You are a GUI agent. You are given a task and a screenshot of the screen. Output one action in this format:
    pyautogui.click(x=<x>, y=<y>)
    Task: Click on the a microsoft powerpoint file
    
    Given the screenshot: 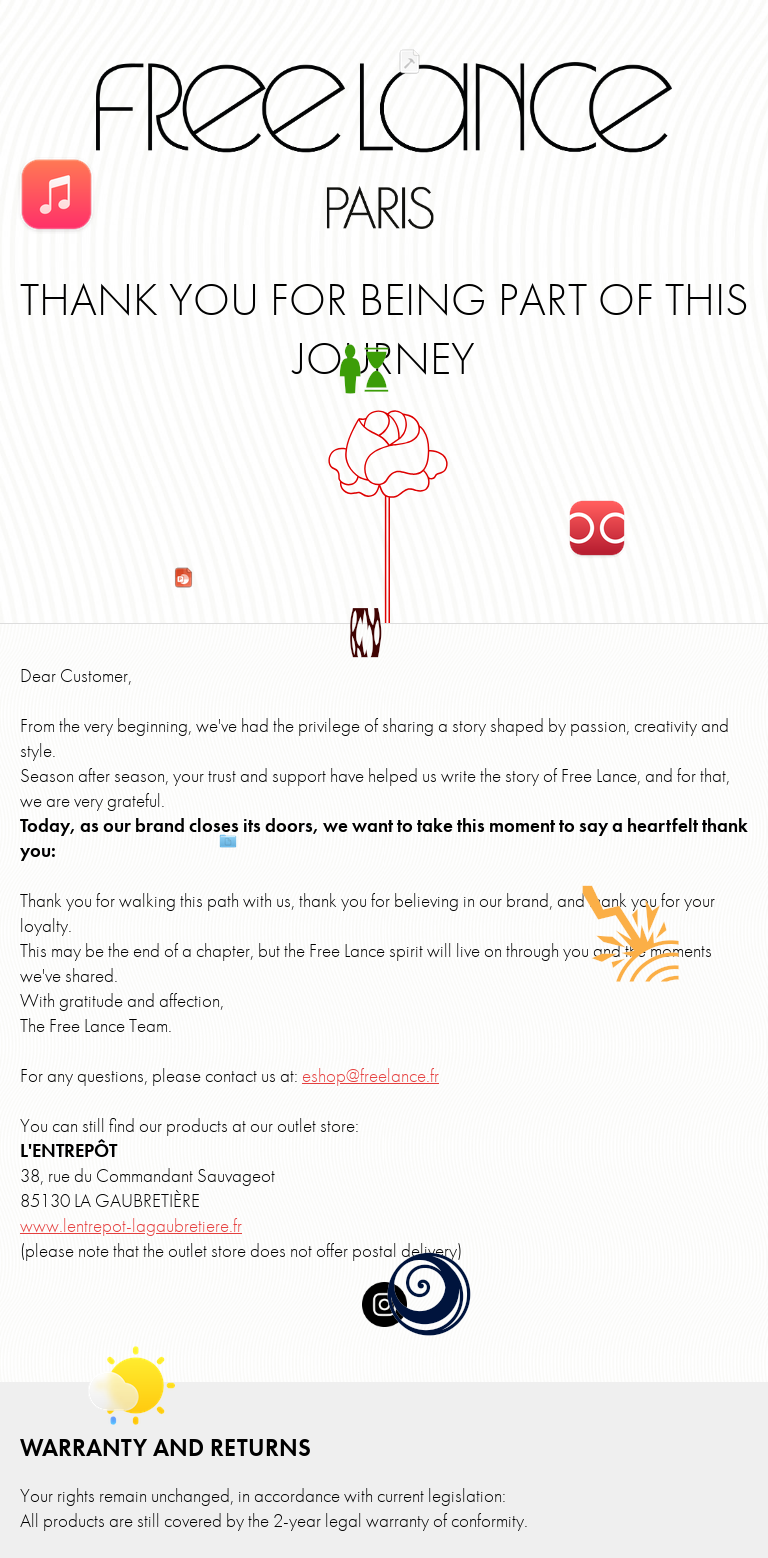 What is the action you would take?
    pyautogui.click(x=183, y=577)
    